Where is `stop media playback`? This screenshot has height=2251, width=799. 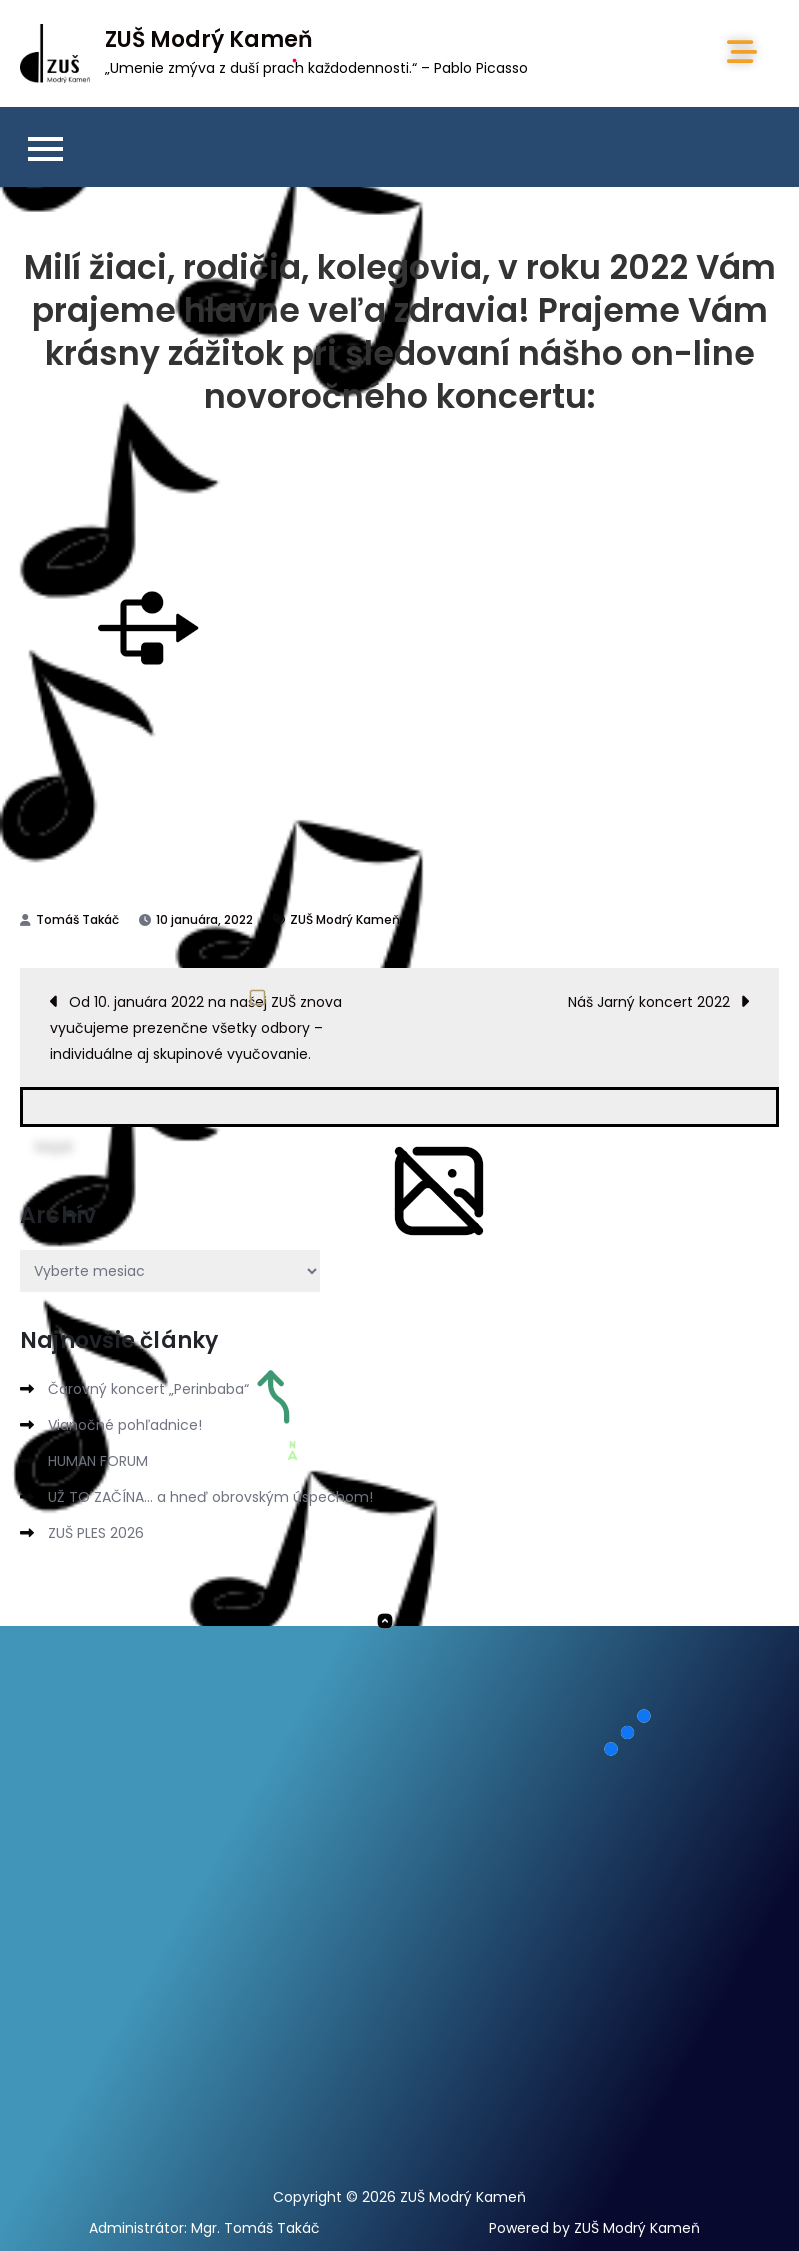 stop media playback is located at coordinates (257, 997).